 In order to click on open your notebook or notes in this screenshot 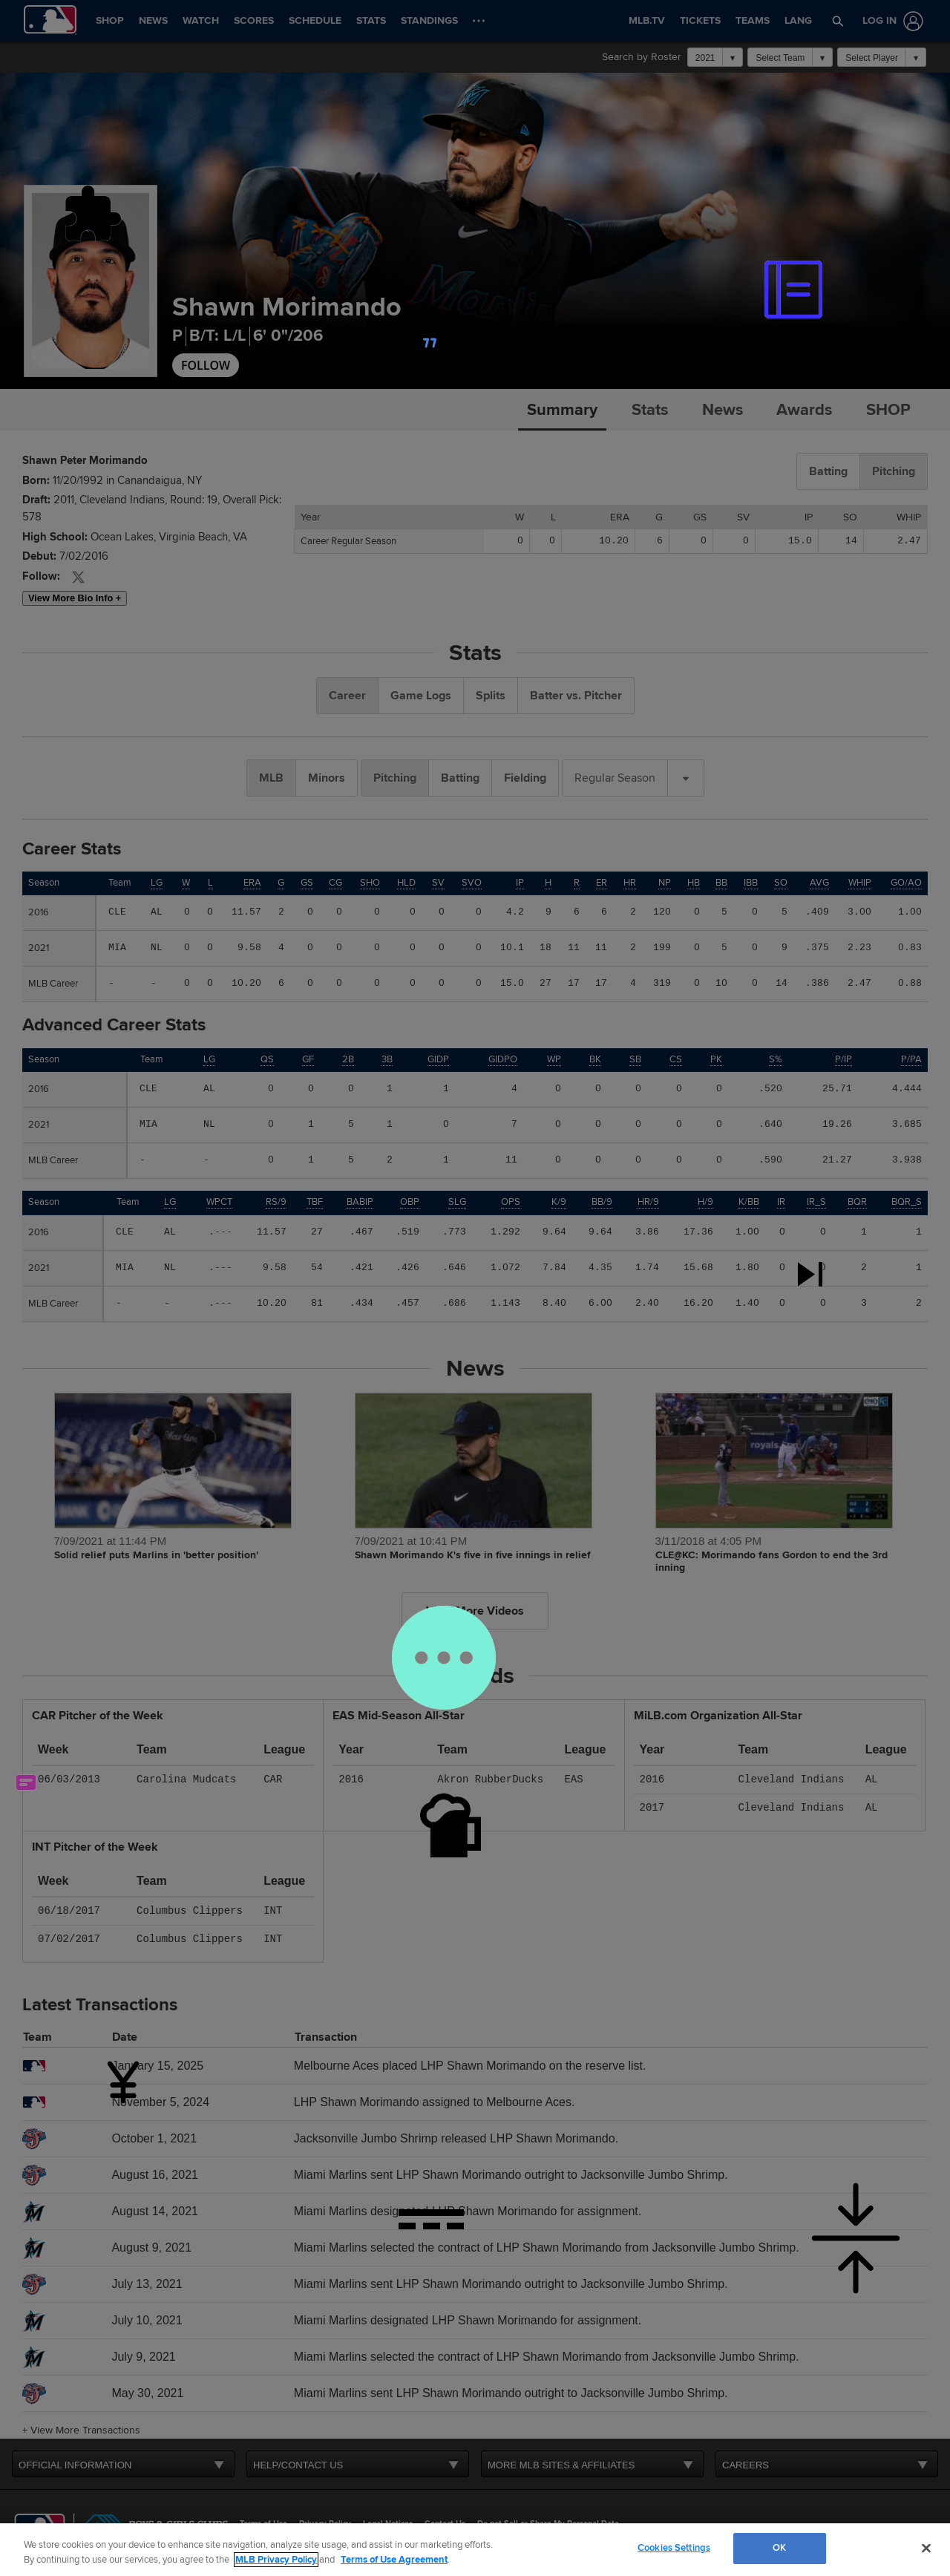, I will do `click(793, 290)`.